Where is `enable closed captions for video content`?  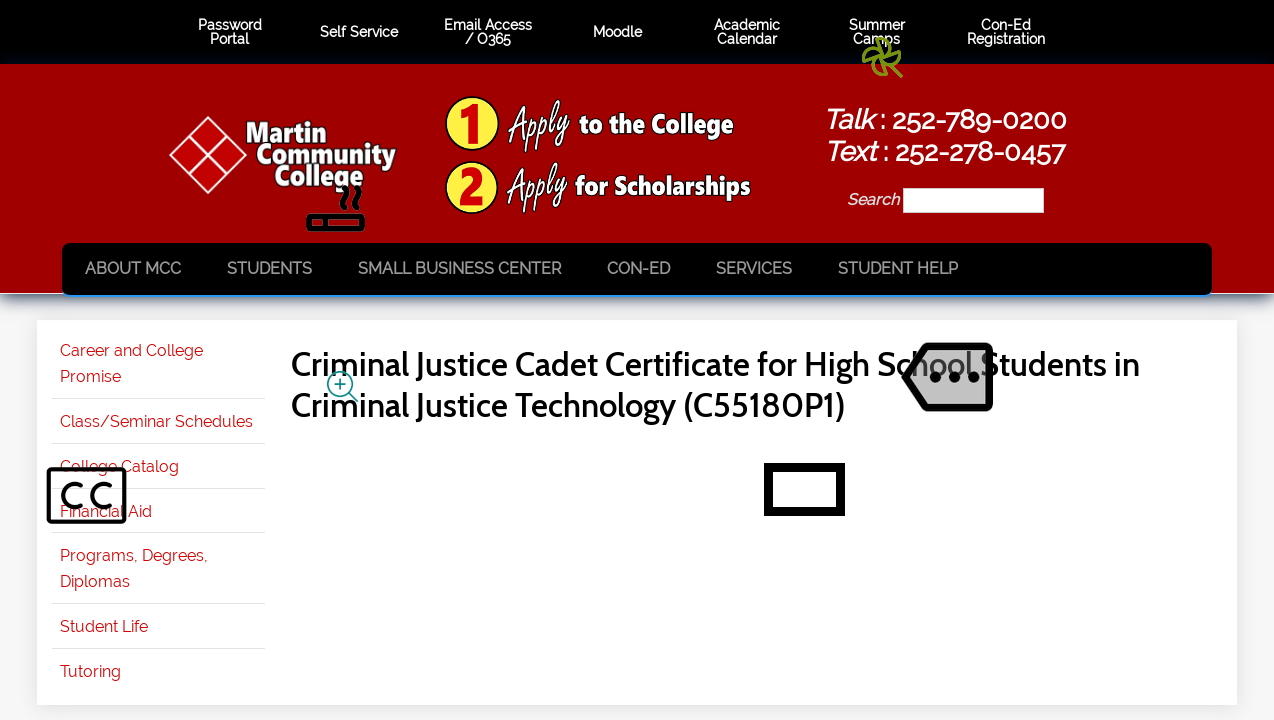
enable closed captions for video content is located at coordinates (86, 495).